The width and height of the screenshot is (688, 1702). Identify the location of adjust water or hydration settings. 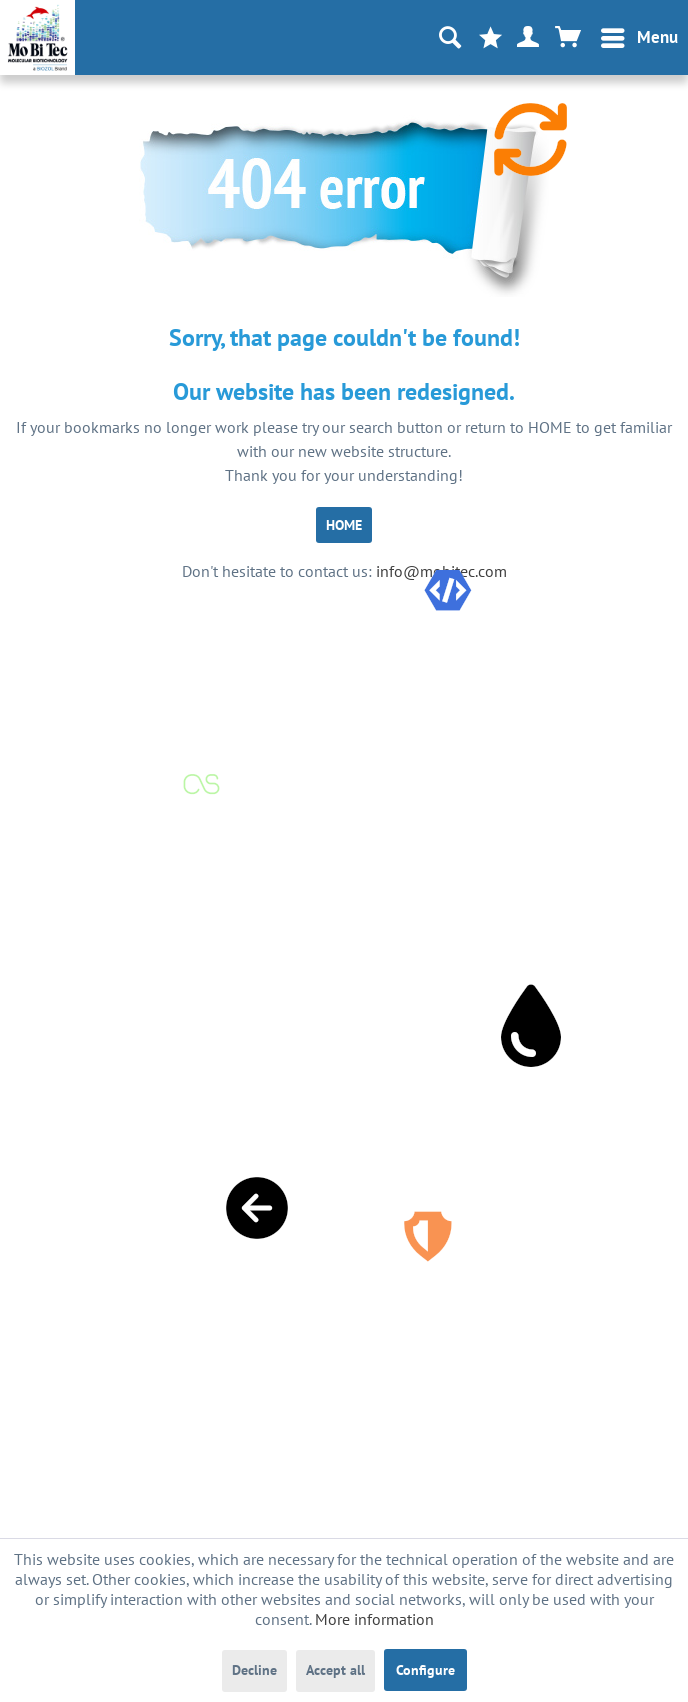
(531, 1027).